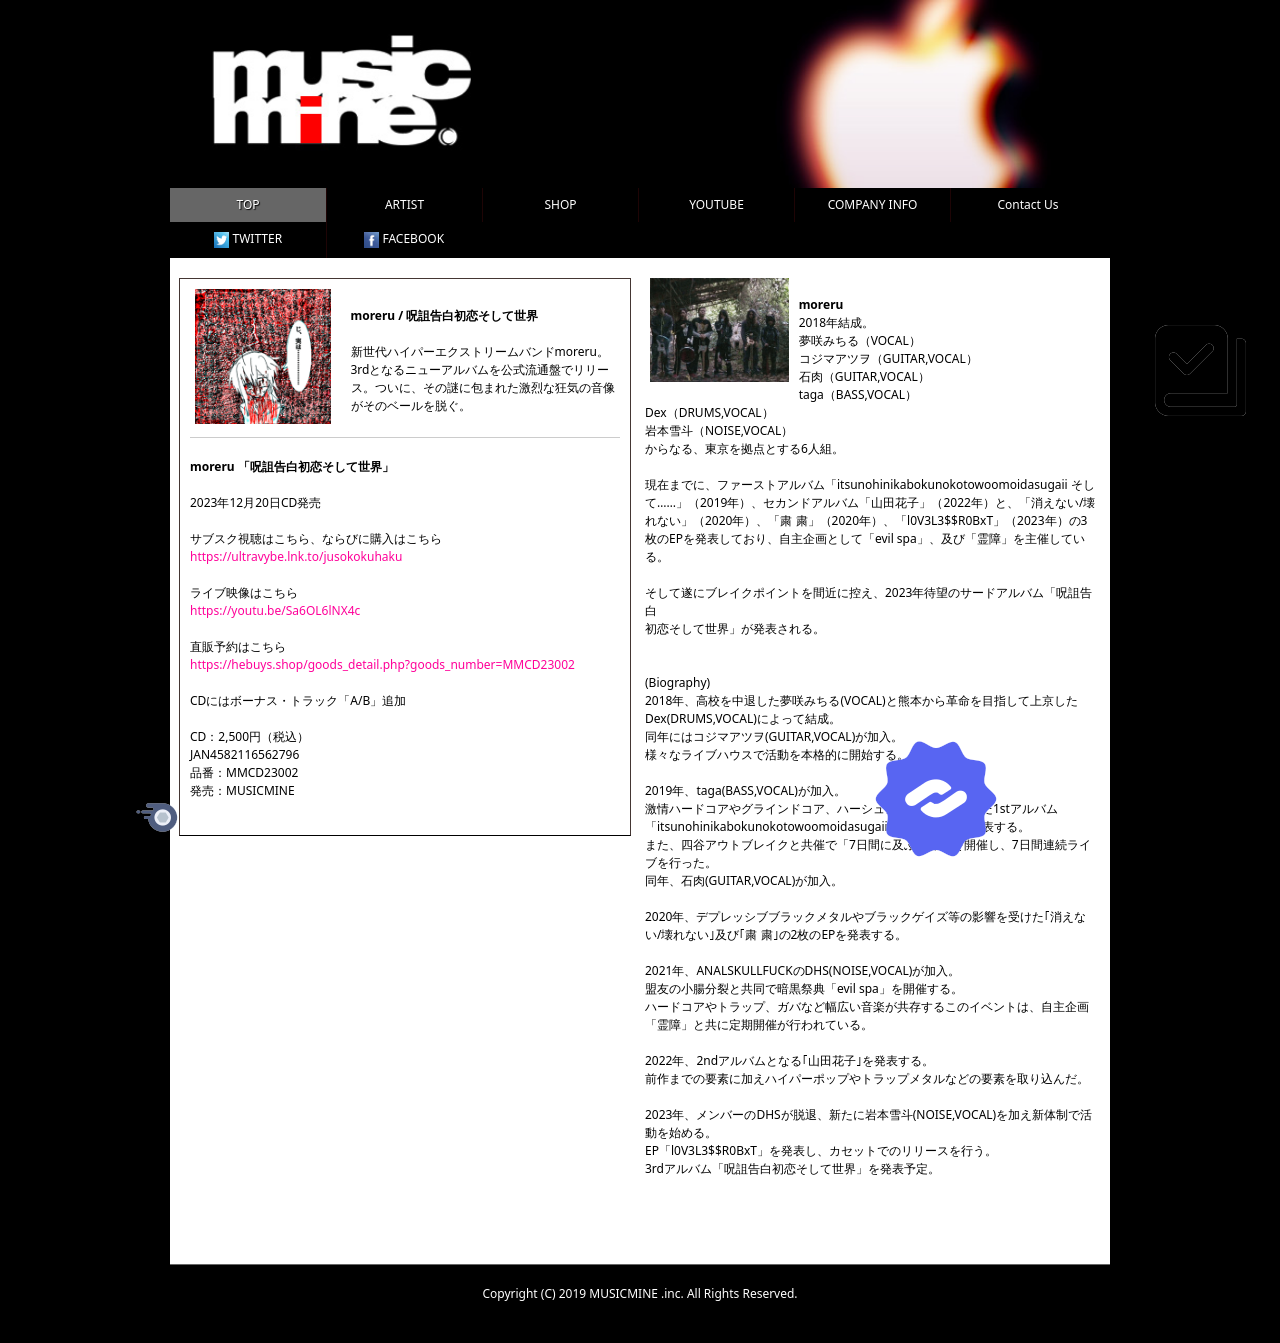 The height and width of the screenshot is (1343, 1280). What do you see at coordinates (157, 817) in the screenshot?
I see `access discord nitro subscription features` at bounding box center [157, 817].